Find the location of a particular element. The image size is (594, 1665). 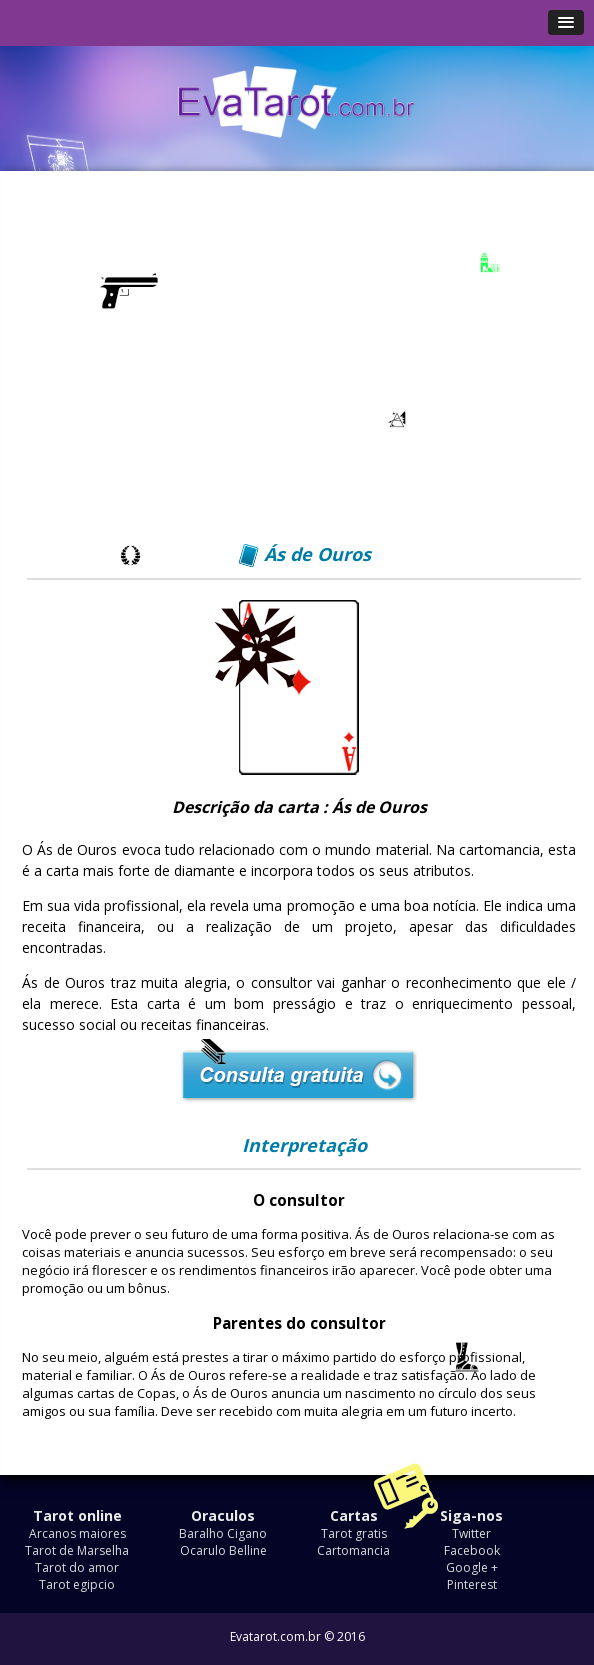

access room or door with keycard is located at coordinates (406, 1496).